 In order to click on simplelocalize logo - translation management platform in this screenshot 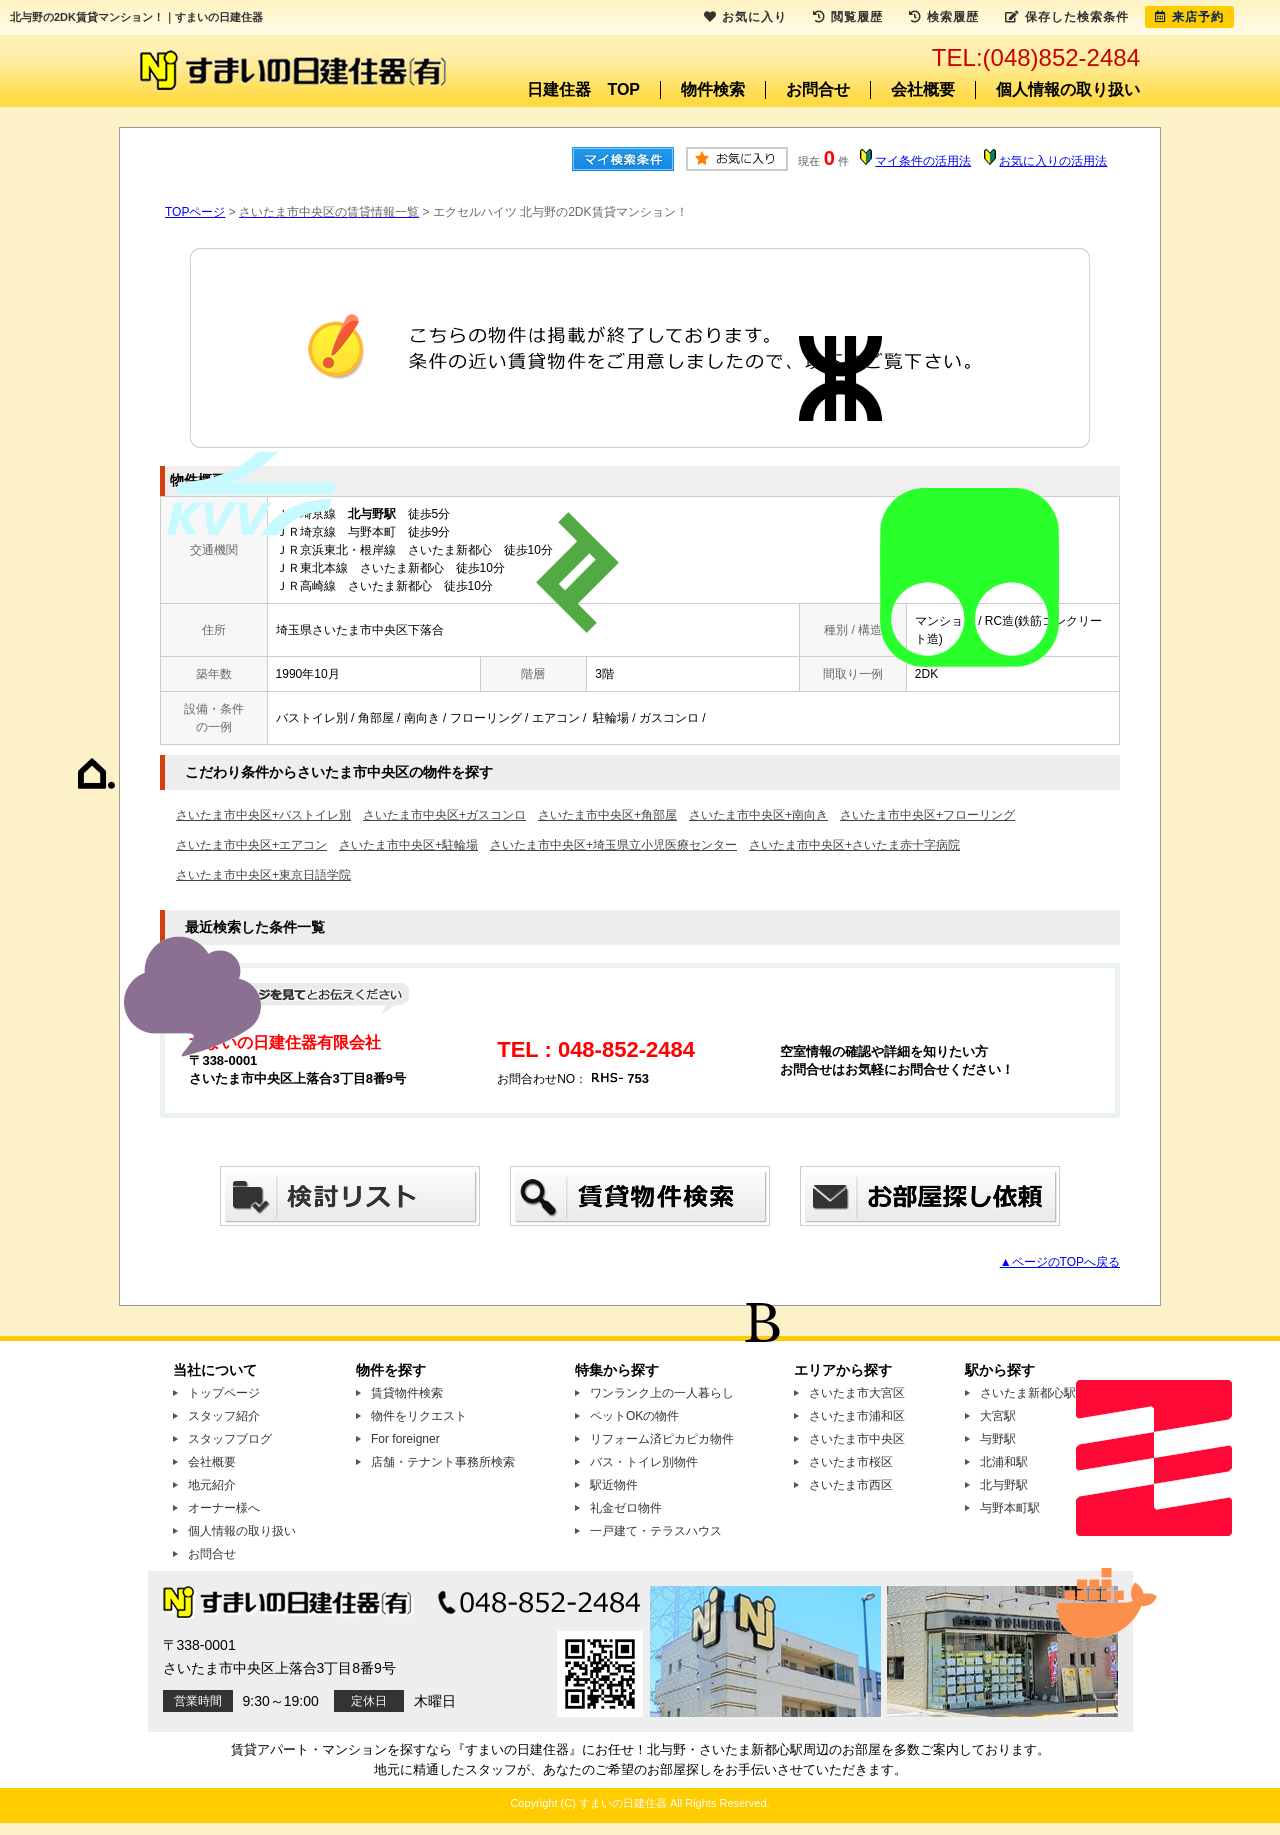, I will do `click(192, 996)`.